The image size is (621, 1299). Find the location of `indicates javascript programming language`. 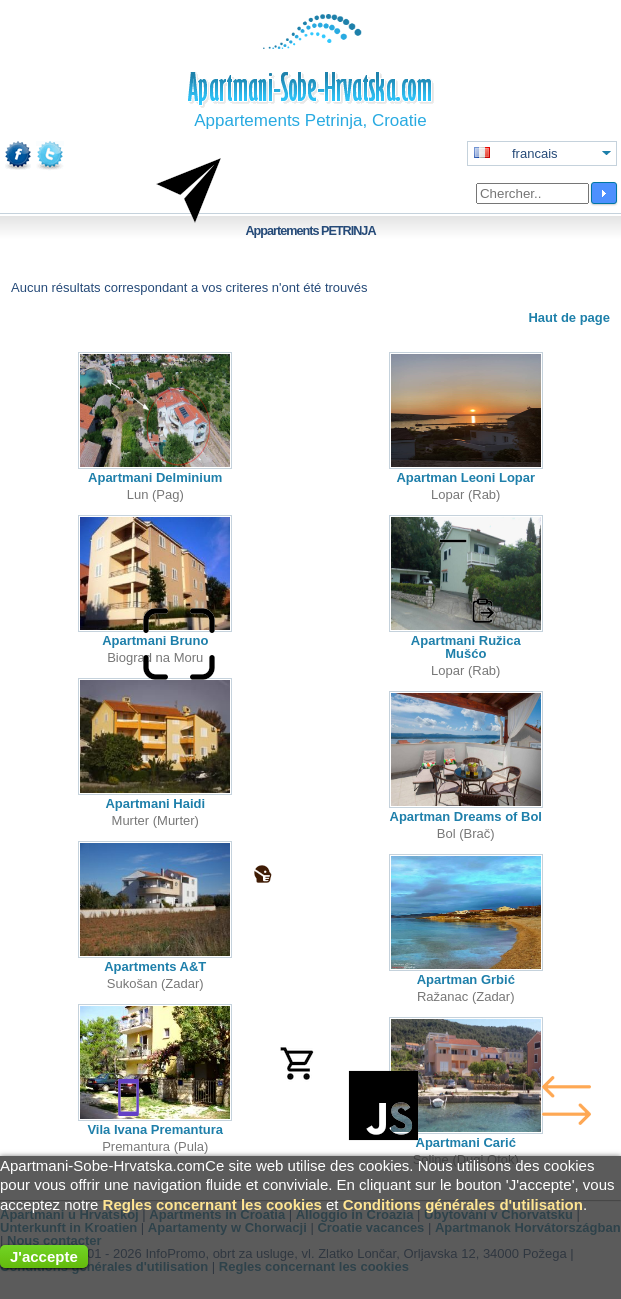

indicates javascript programming language is located at coordinates (383, 1105).